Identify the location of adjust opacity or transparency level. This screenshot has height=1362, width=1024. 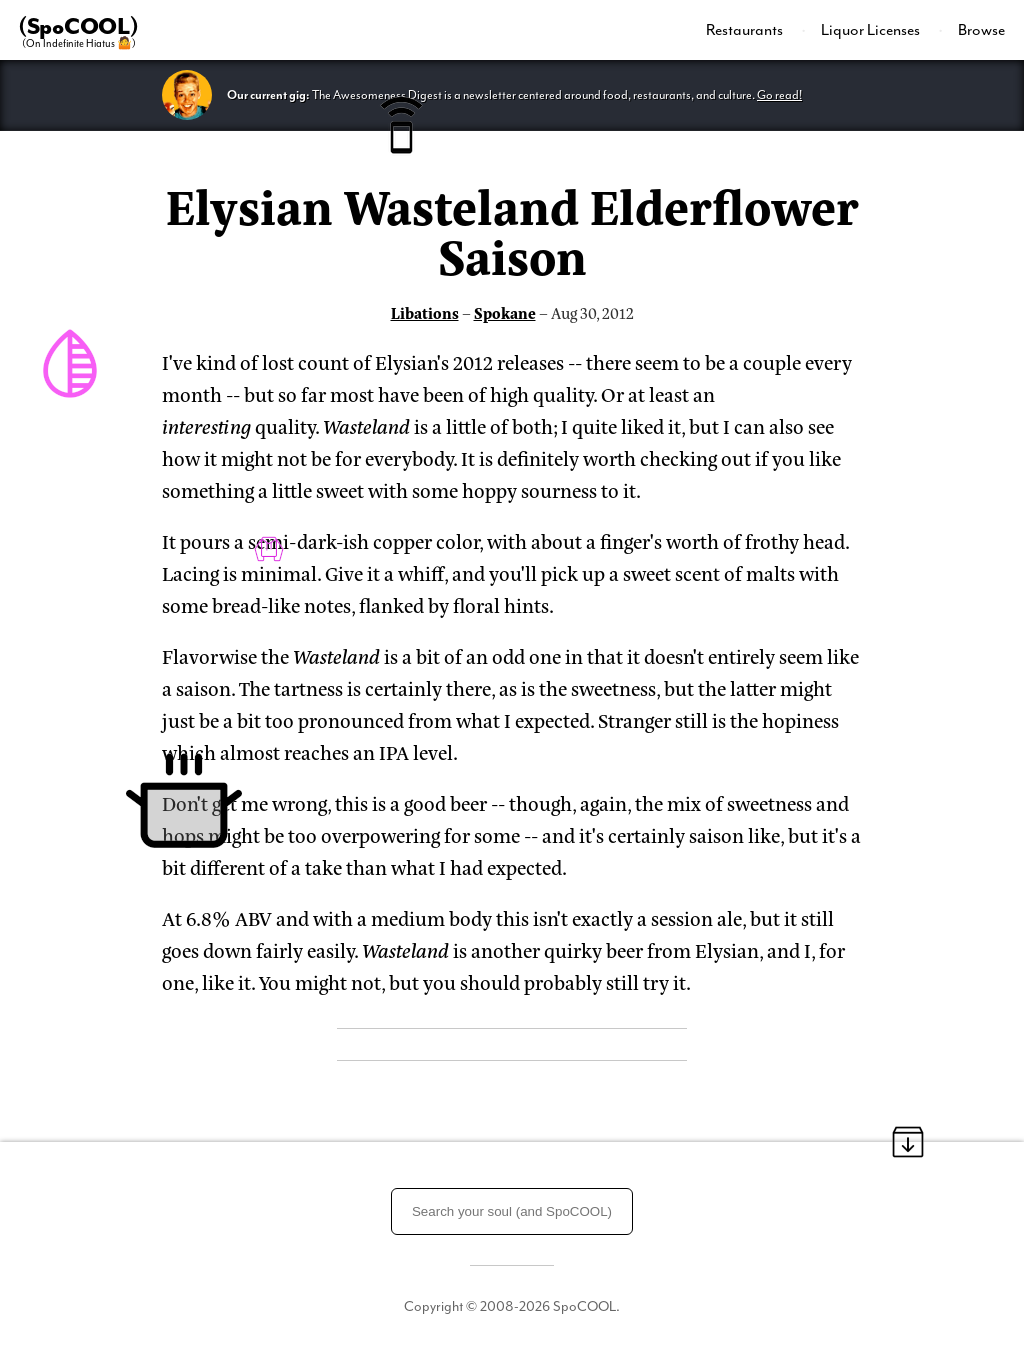
(70, 366).